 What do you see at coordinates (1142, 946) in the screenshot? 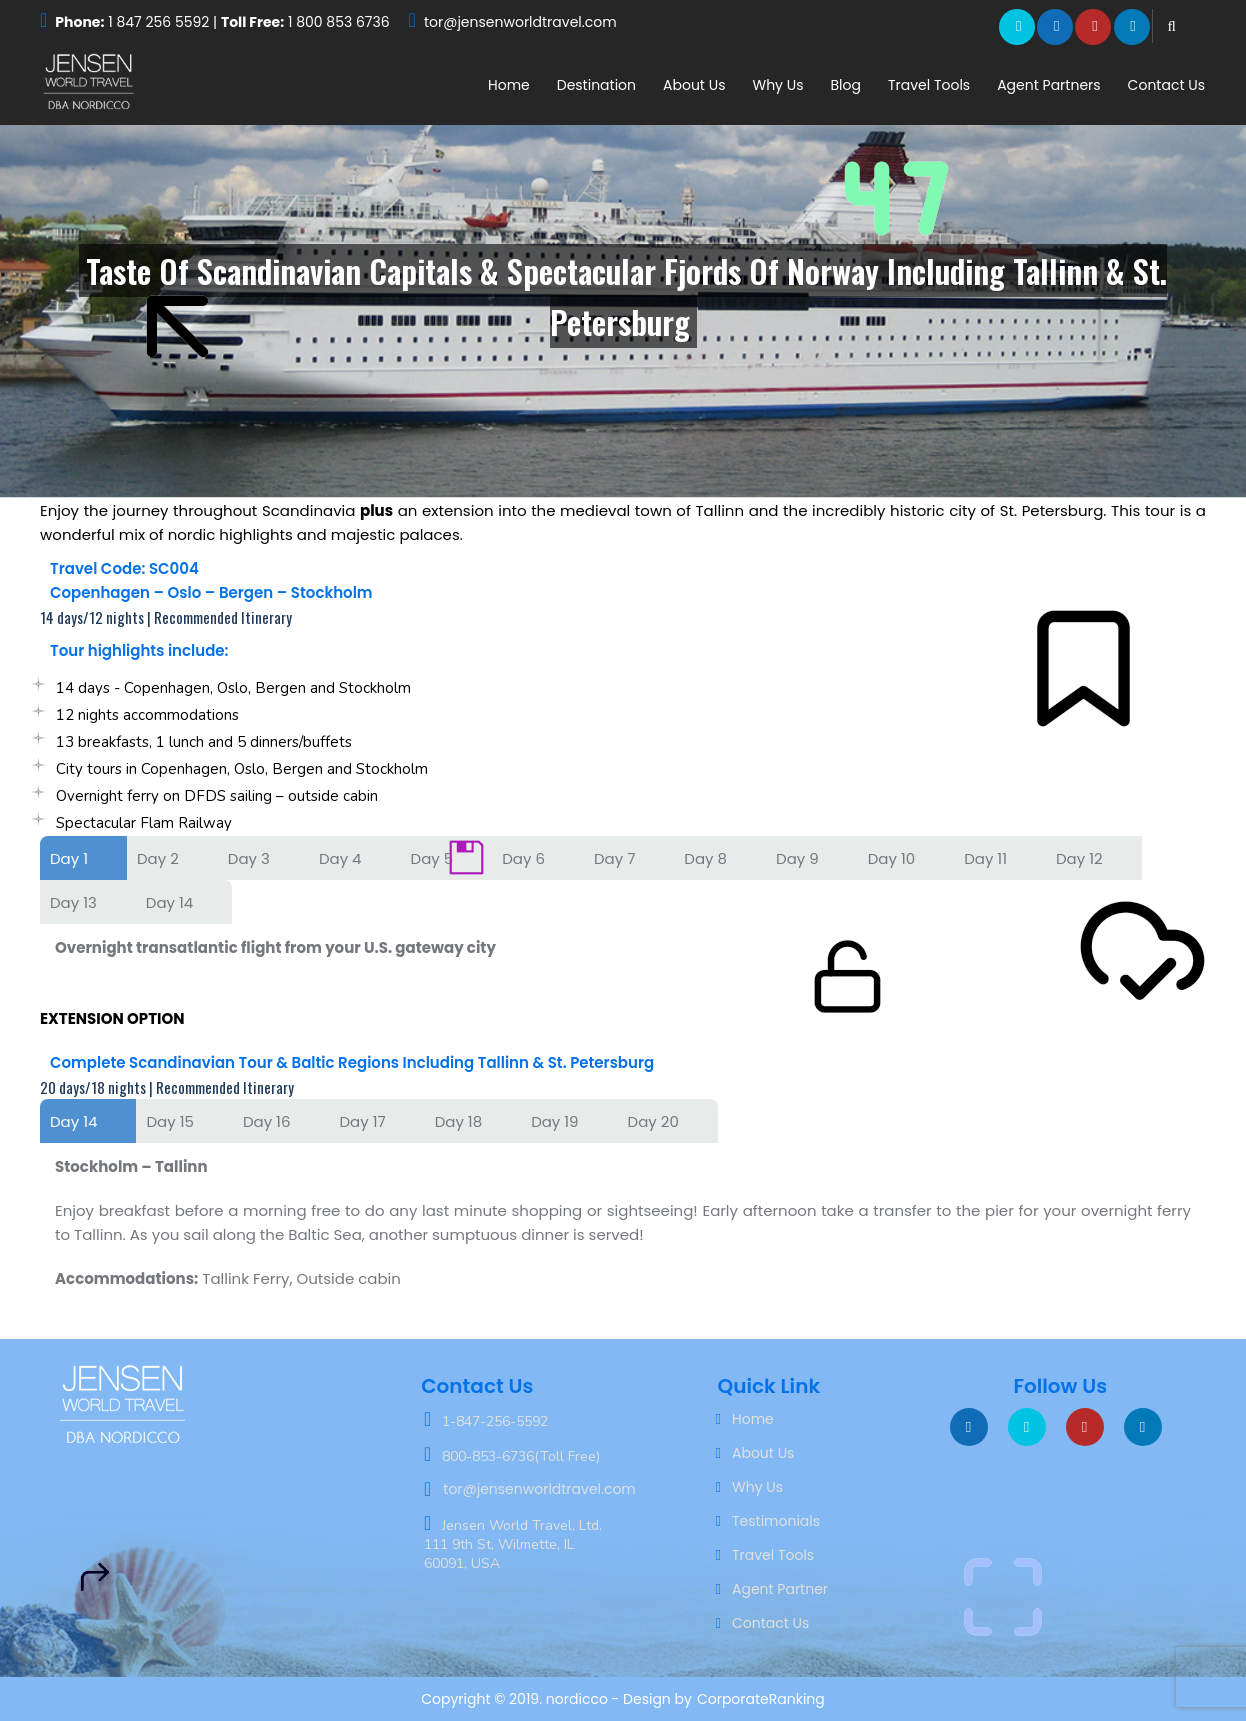
I see `file successfully synced to cloud` at bounding box center [1142, 946].